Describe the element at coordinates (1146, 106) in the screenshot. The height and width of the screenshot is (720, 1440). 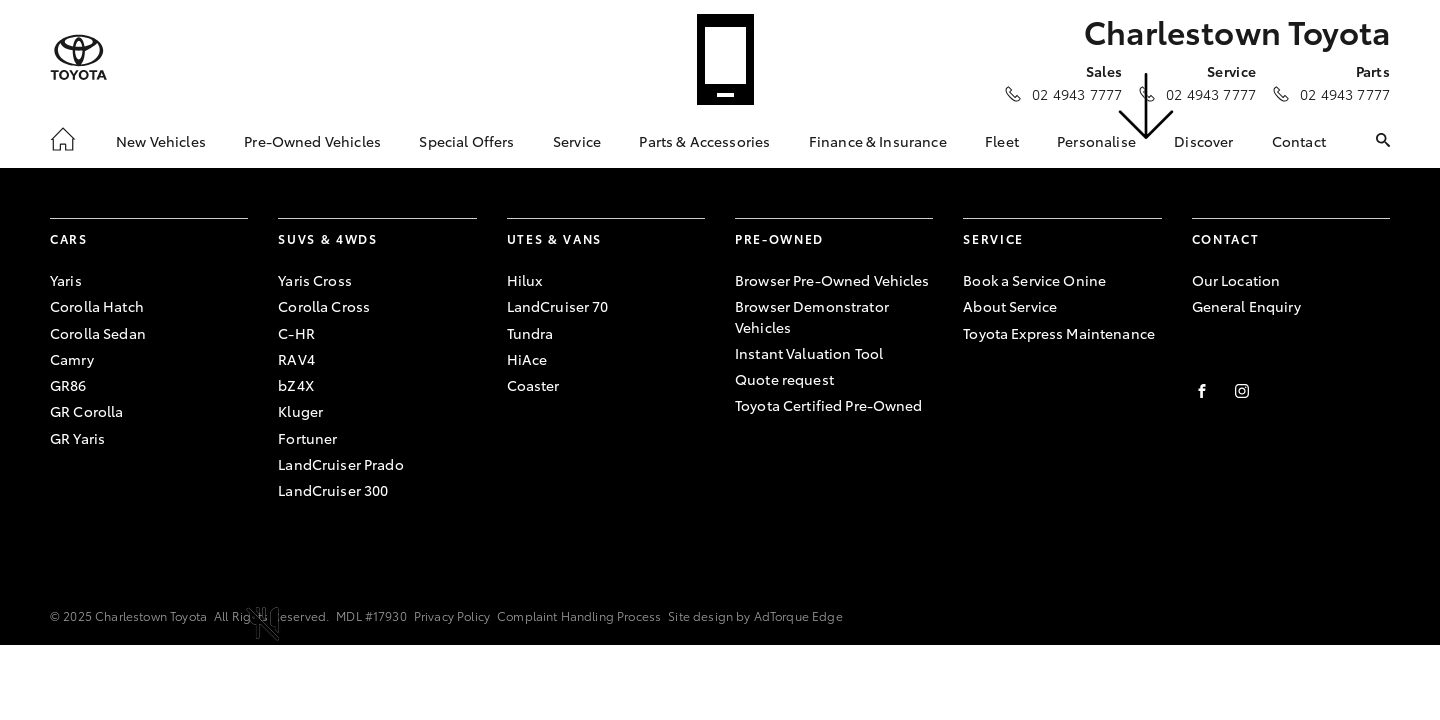
I see `scroll down or view more content` at that location.